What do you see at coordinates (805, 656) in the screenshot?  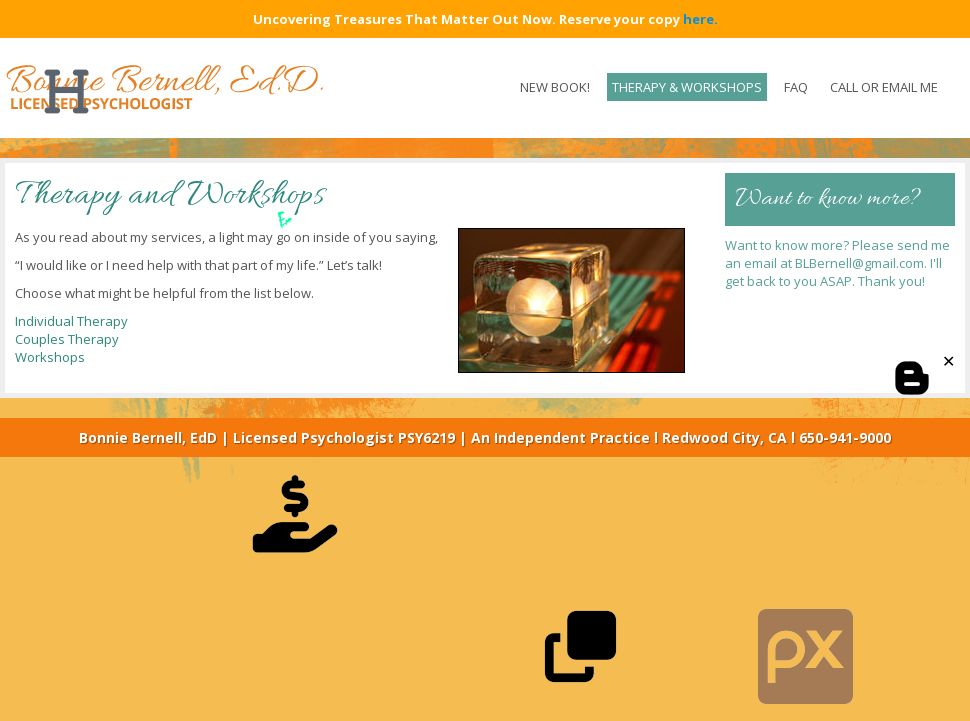 I see `open pixabay website or app` at bounding box center [805, 656].